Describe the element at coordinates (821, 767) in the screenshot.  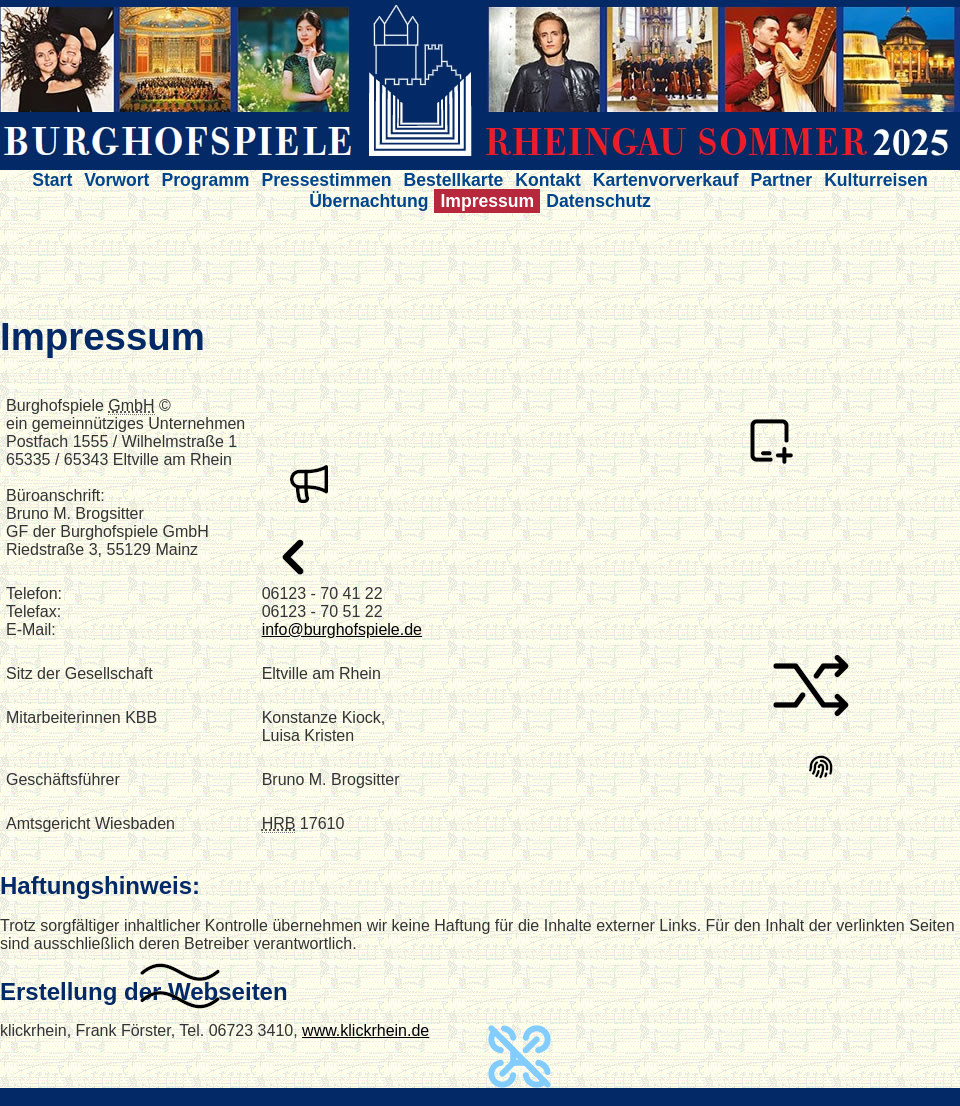
I see `authenticate with biometric fingerprint` at that location.